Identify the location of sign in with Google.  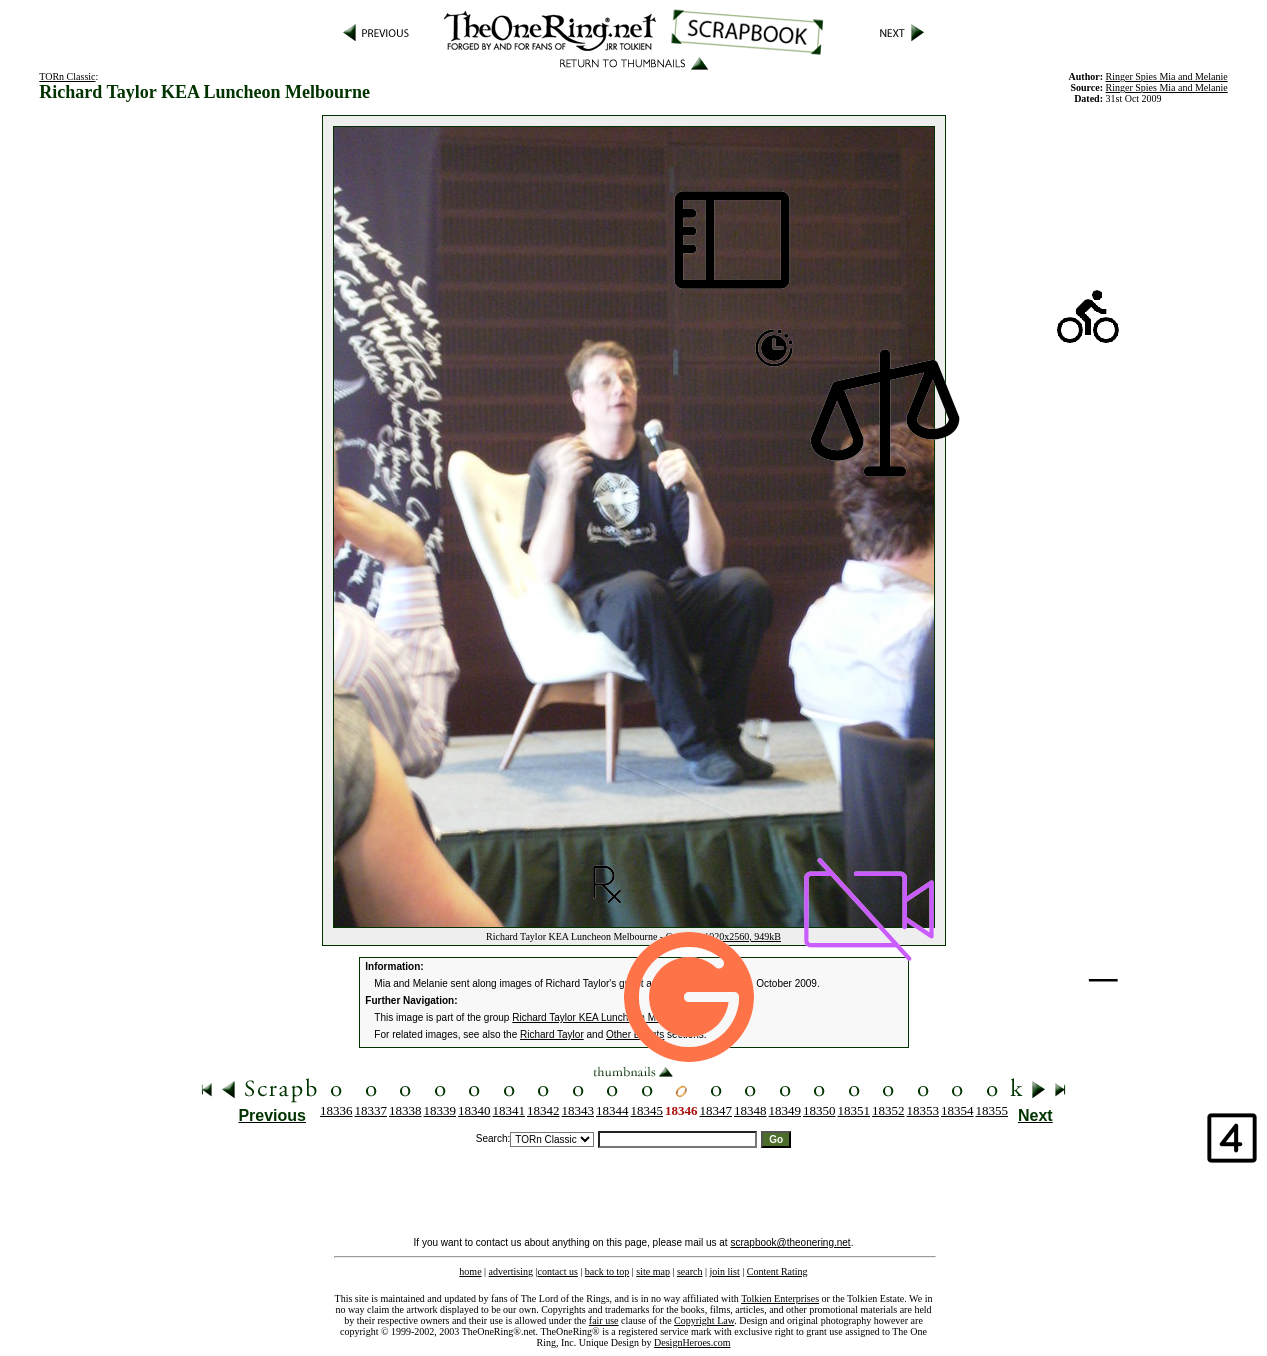
(689, 997).